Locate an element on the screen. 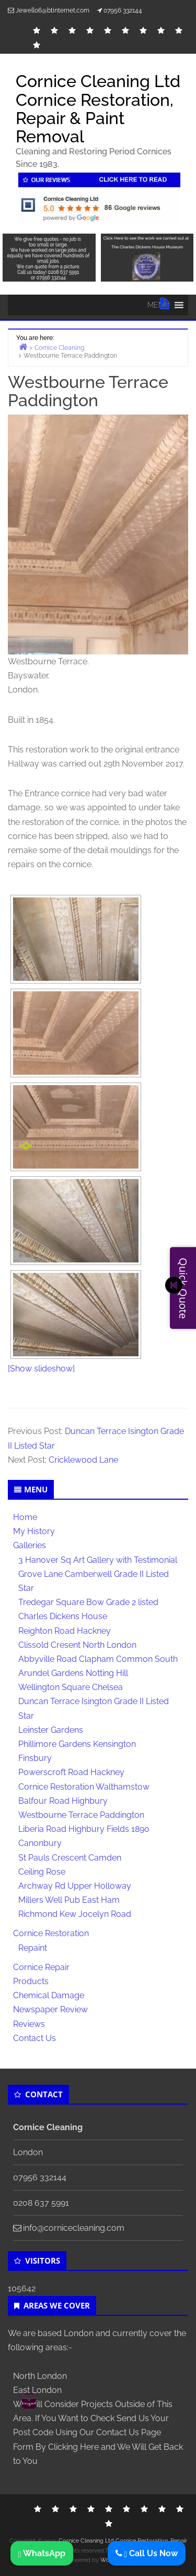 This screenshot has height=2576, width=196. skip to previous track is located at coordinates (174, 1285).